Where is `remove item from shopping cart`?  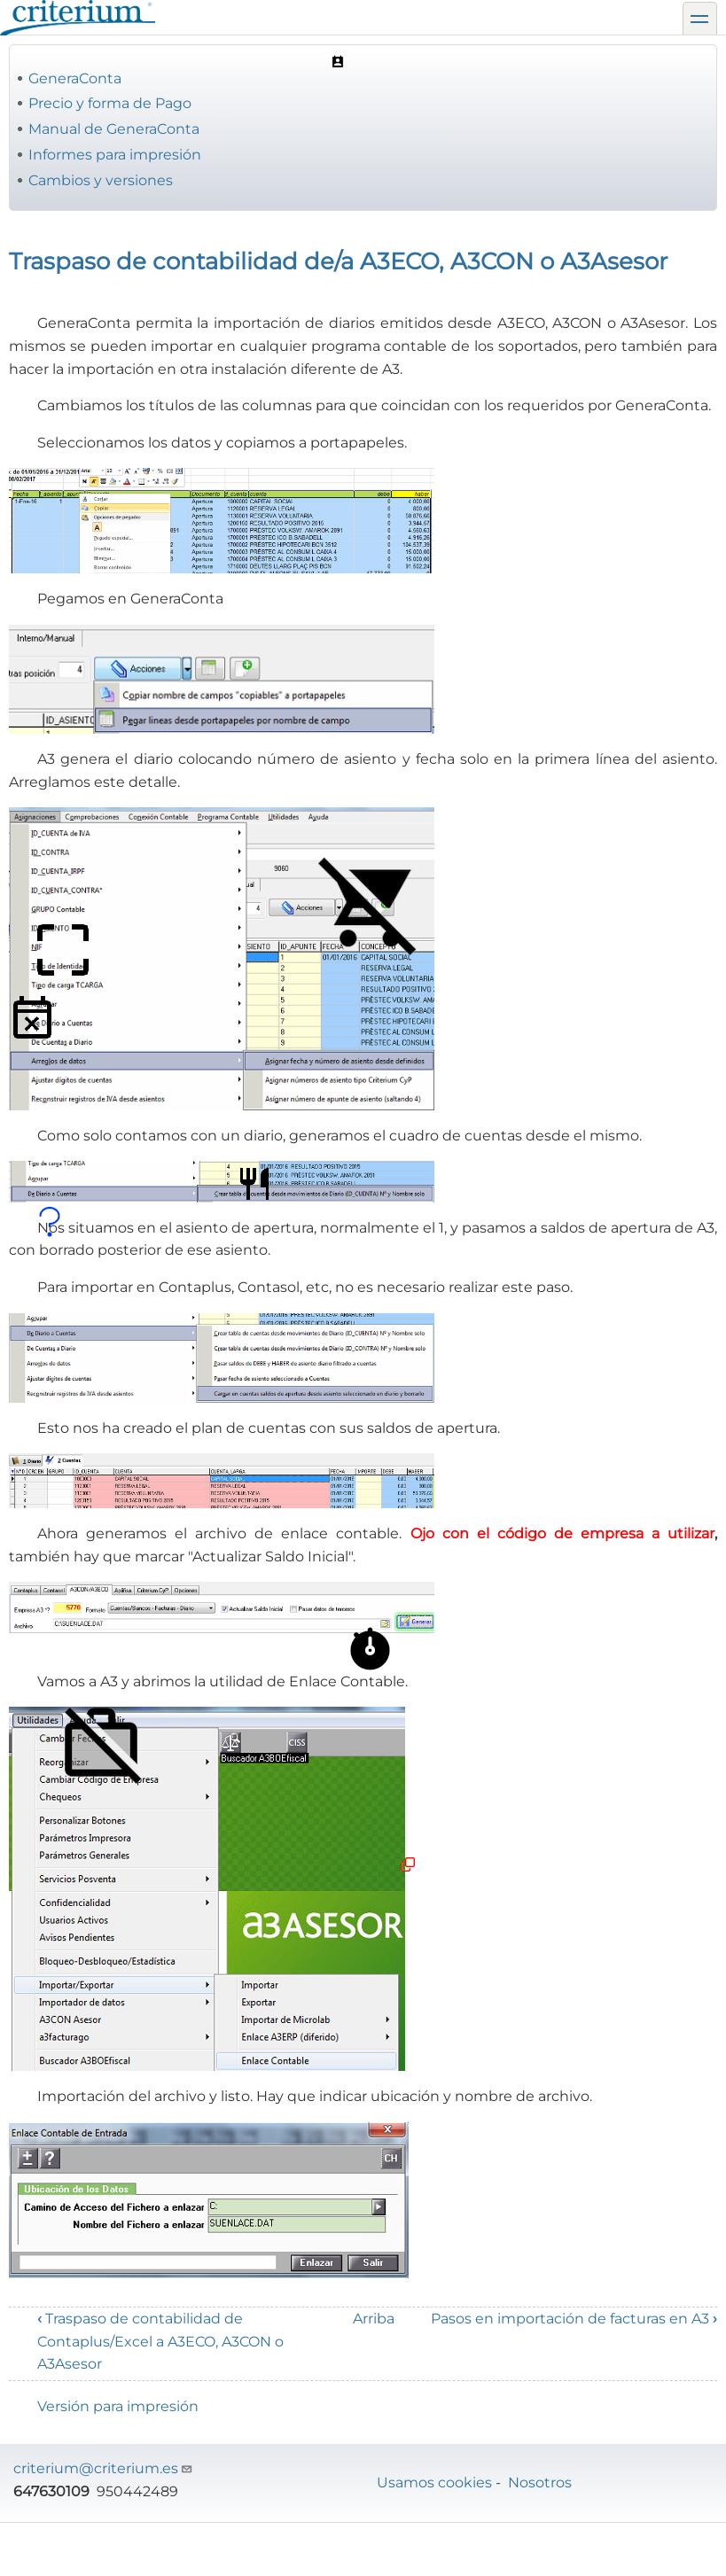
remove item from shopping cart is located at coordinates (370, 904).